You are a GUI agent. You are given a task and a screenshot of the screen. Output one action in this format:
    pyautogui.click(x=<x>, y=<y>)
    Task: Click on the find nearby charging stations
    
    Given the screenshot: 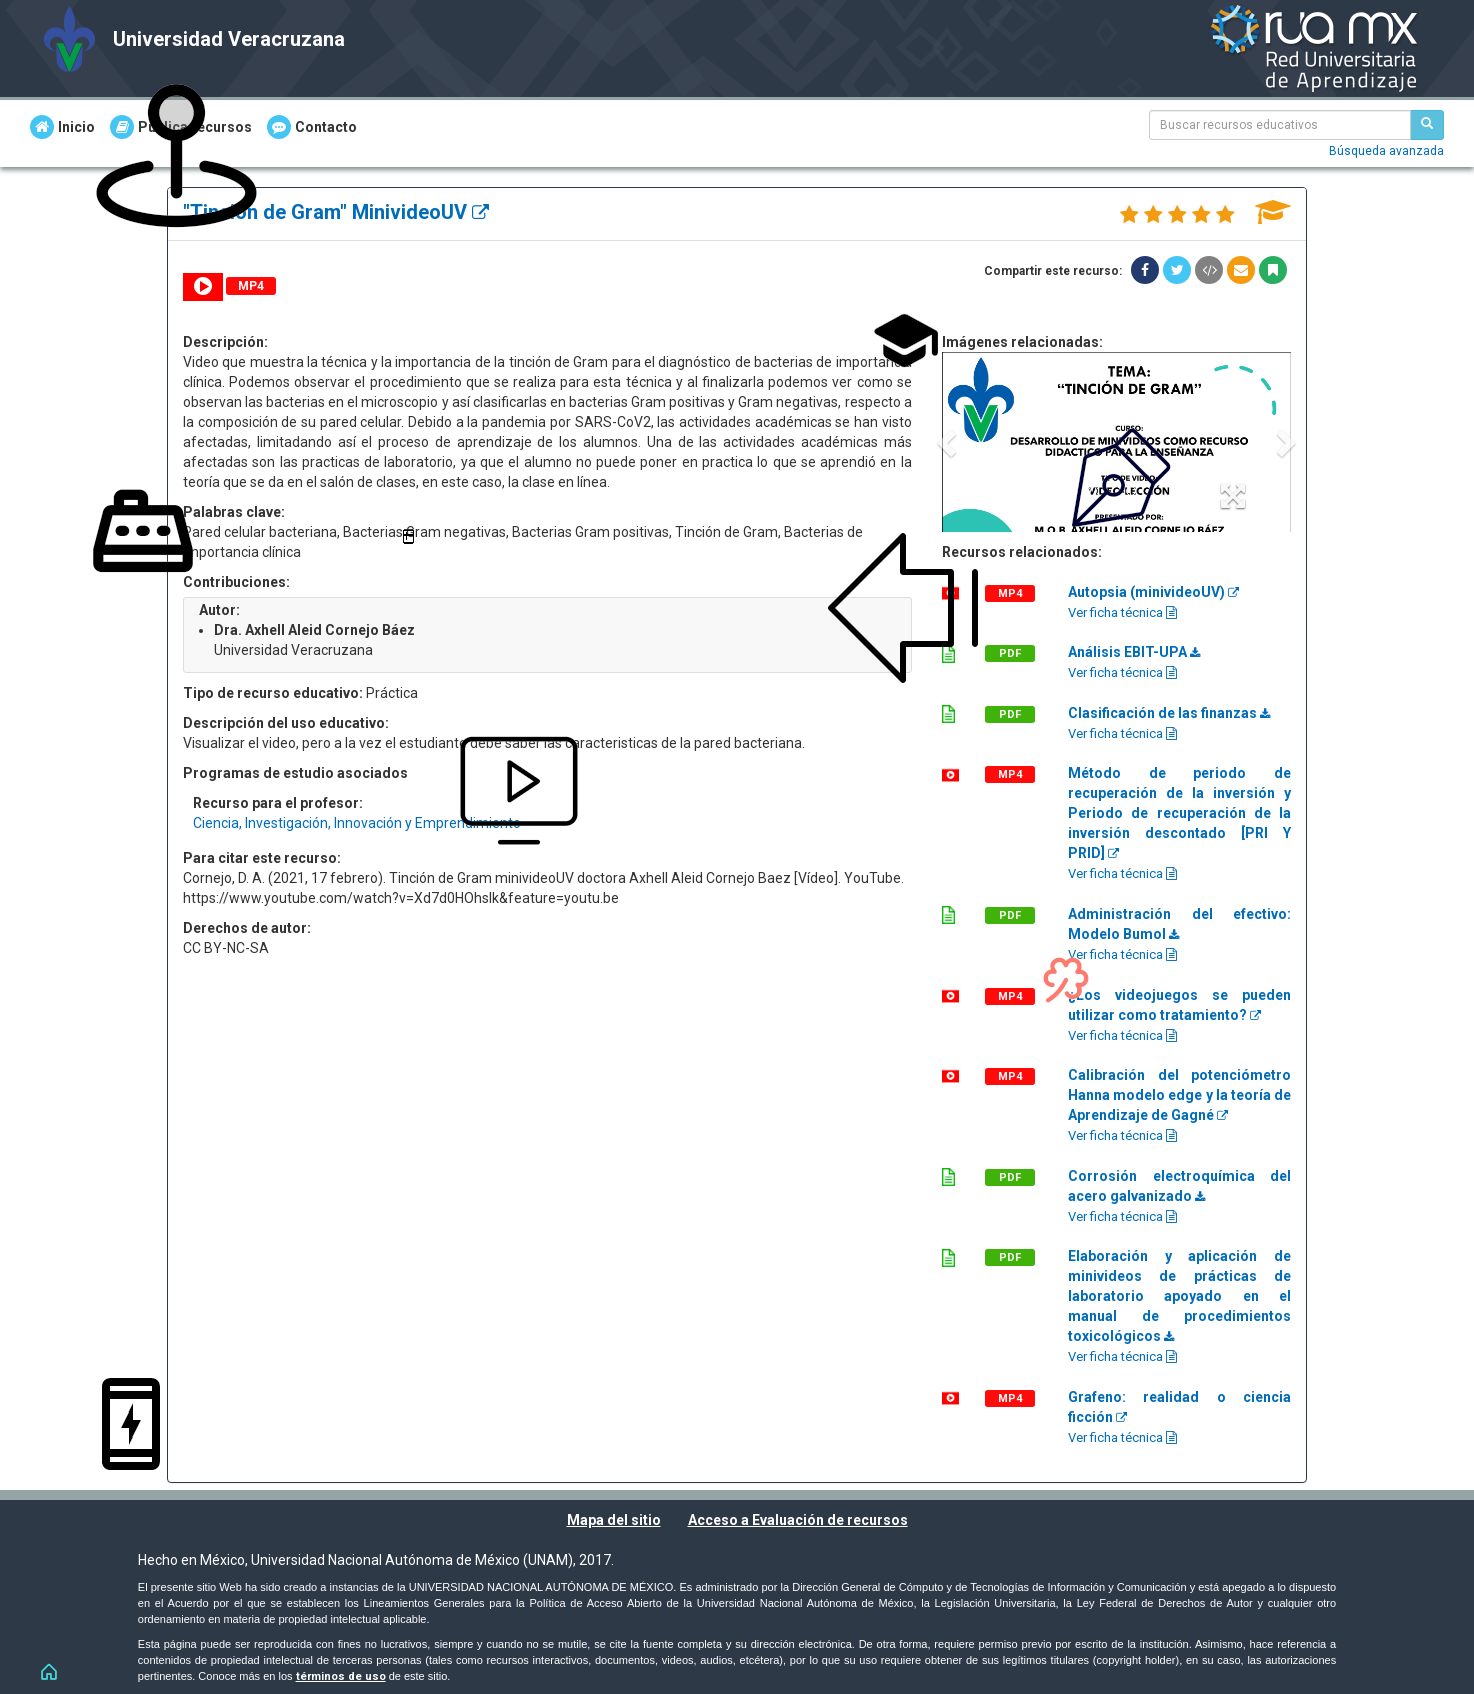 What is the action you would take?
    pyautogui.click(x=131, y=1424)
    